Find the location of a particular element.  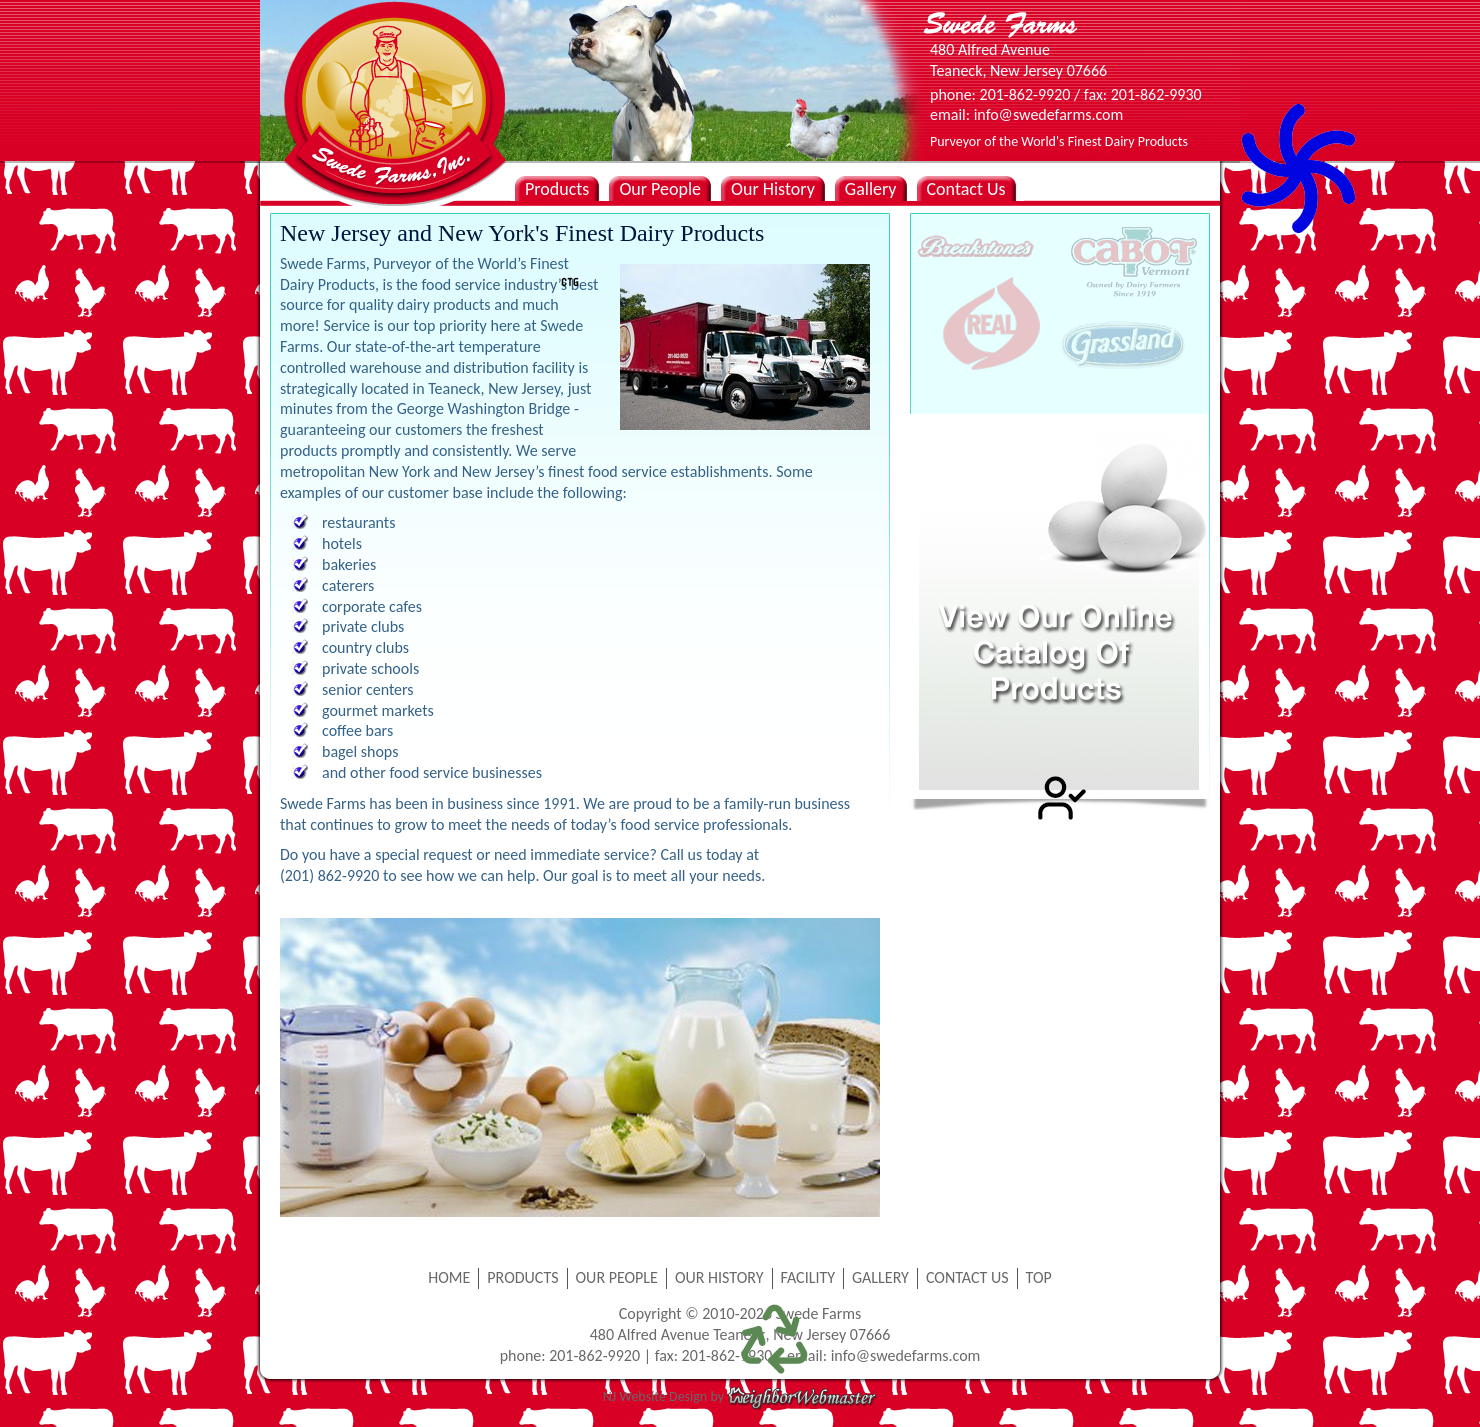

cotangent function in a math or calculator app is located at coordinates (570, 282).